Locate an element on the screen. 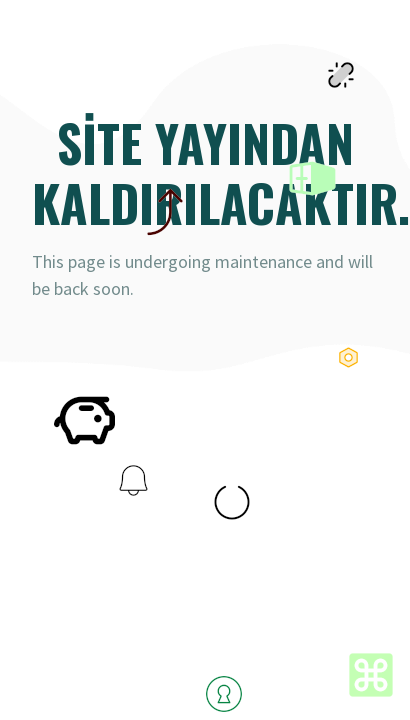 The height and width of the screenshot is (720, 410). disconnect or unlink connected items is located at coordinates (341, 75).